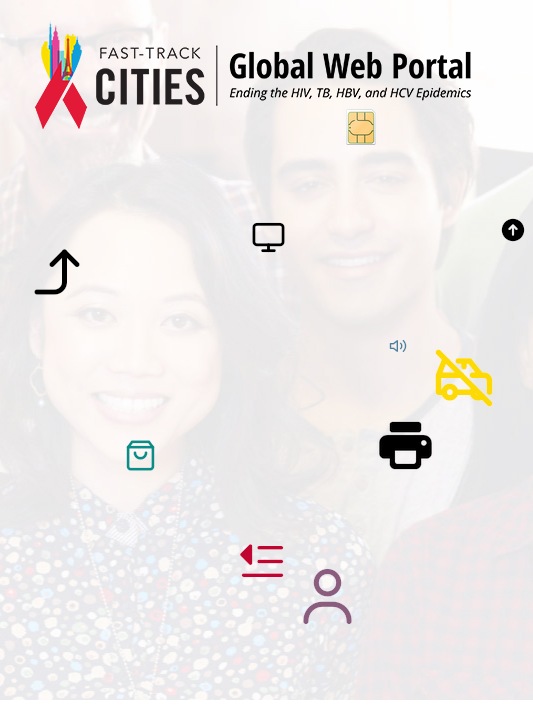 This screenshot has height=720, width=533. Describe the element at coordinates (513, 230) in the screenshot. I see `upload a file or content` at that location.